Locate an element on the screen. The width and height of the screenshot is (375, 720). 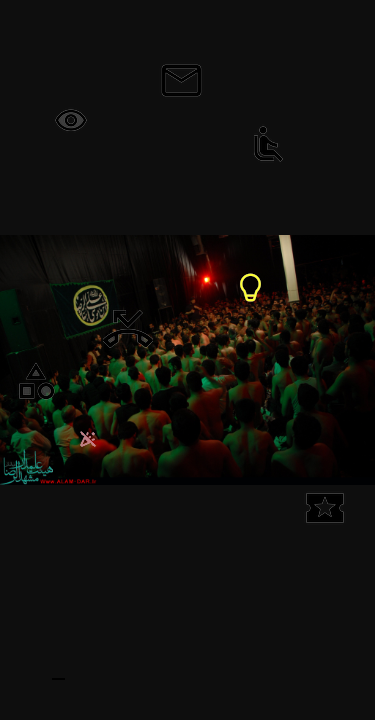
minimize window to taskbar is located at coordinates (58, 670).